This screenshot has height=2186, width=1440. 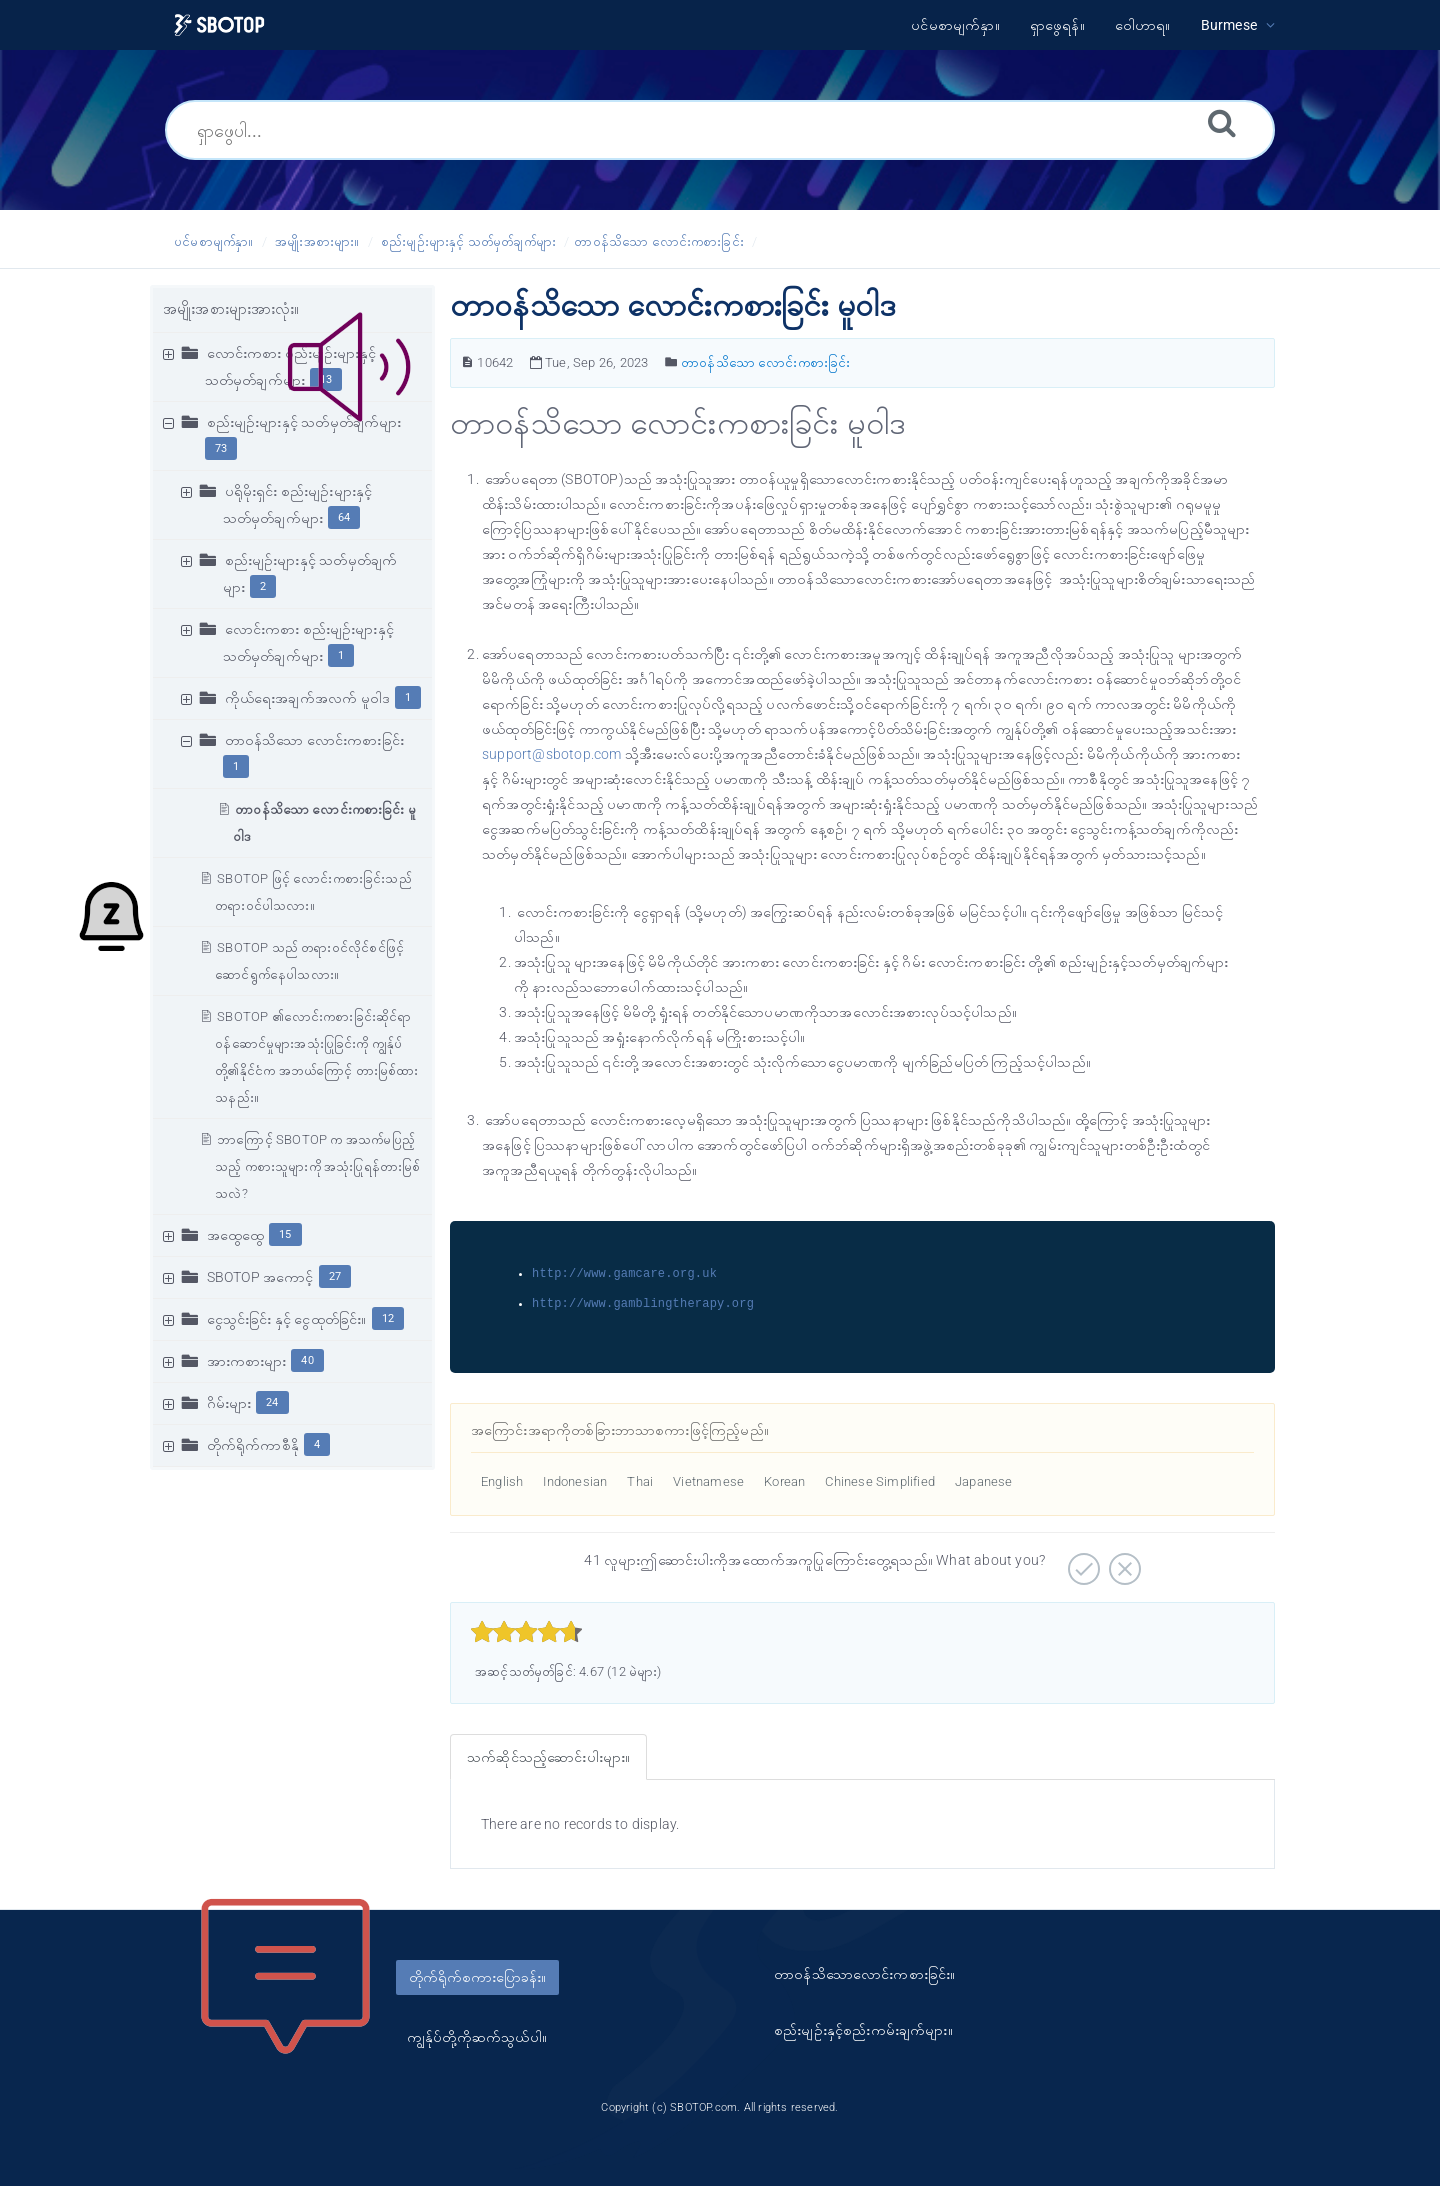 I want to click on increase or adjust volume level, so click(x=347, y=367).